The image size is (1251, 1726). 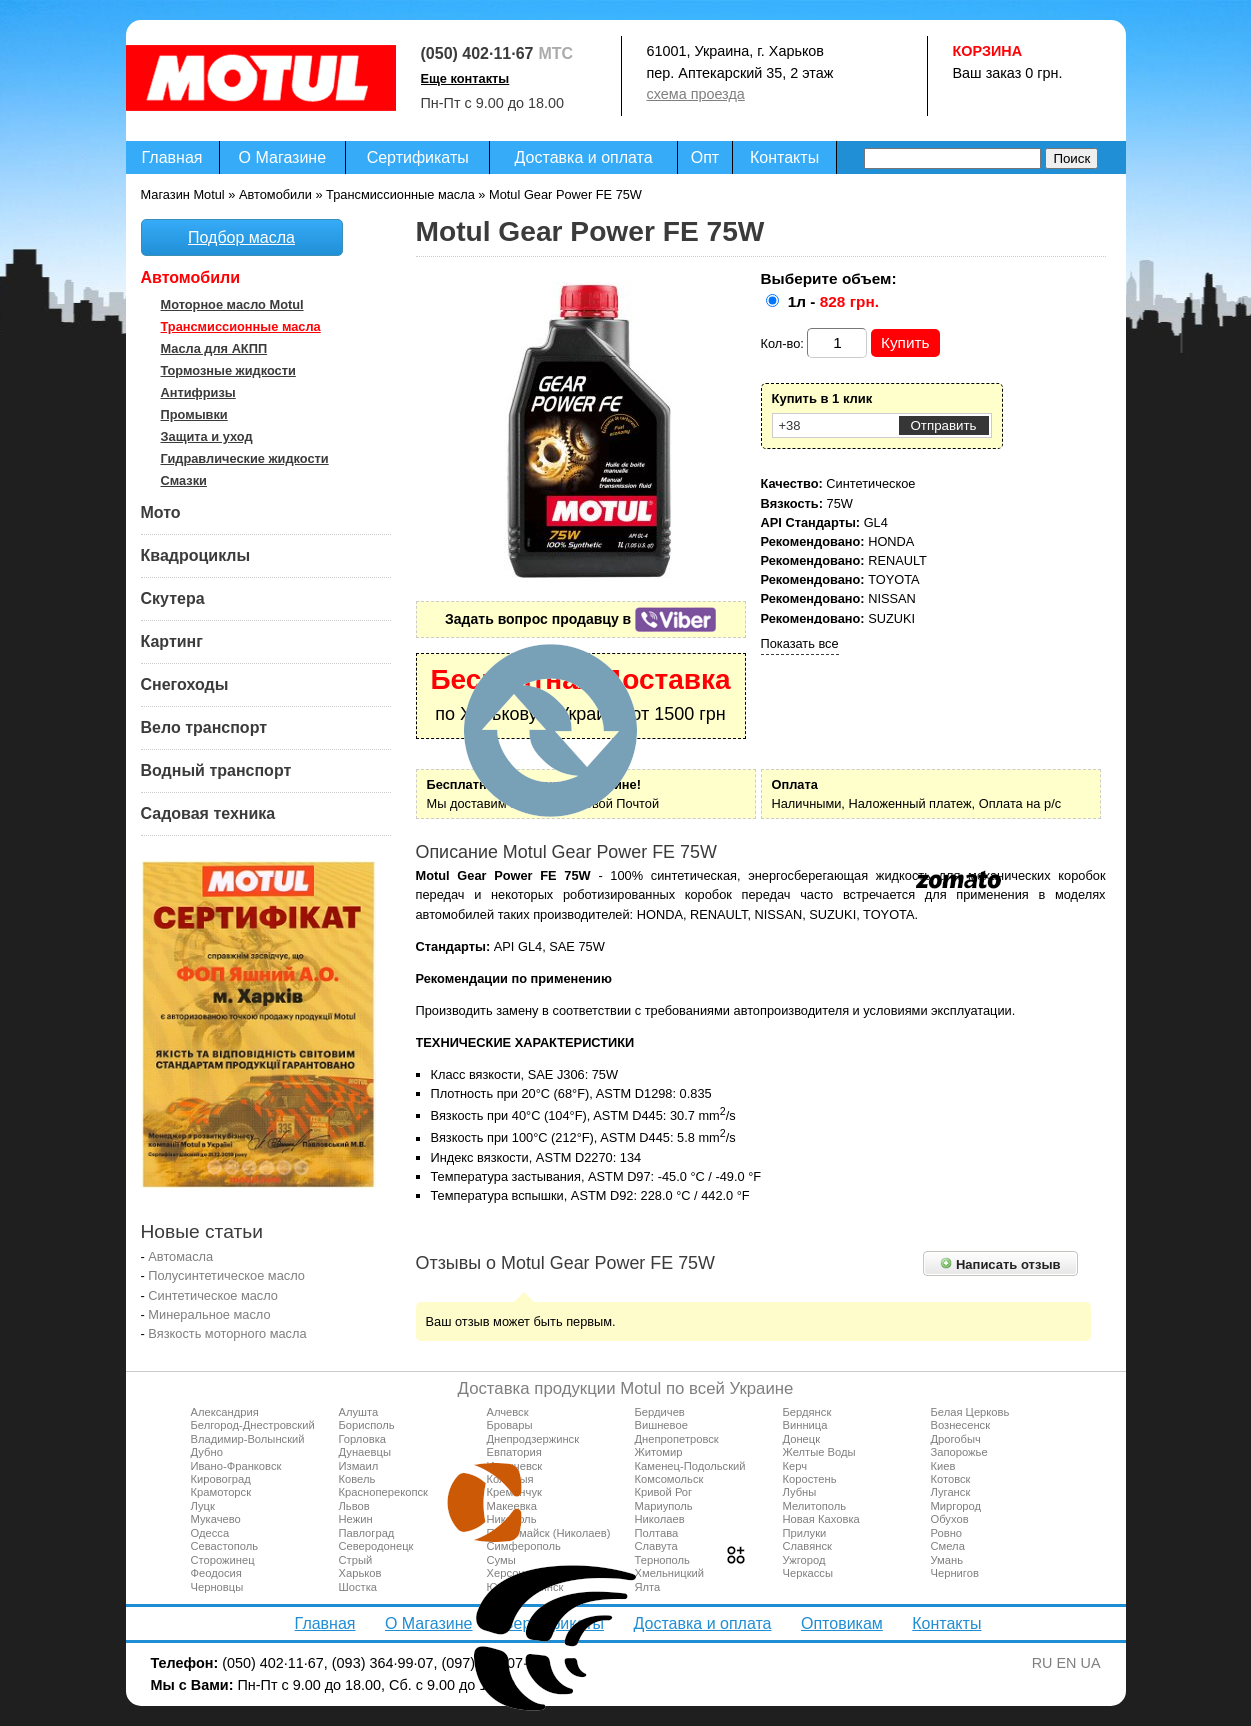 What do you see at coordinates (555, 1638) in the screenshot?
I see `Crowdin localization platform logo` at bounding box center [555, 1638].